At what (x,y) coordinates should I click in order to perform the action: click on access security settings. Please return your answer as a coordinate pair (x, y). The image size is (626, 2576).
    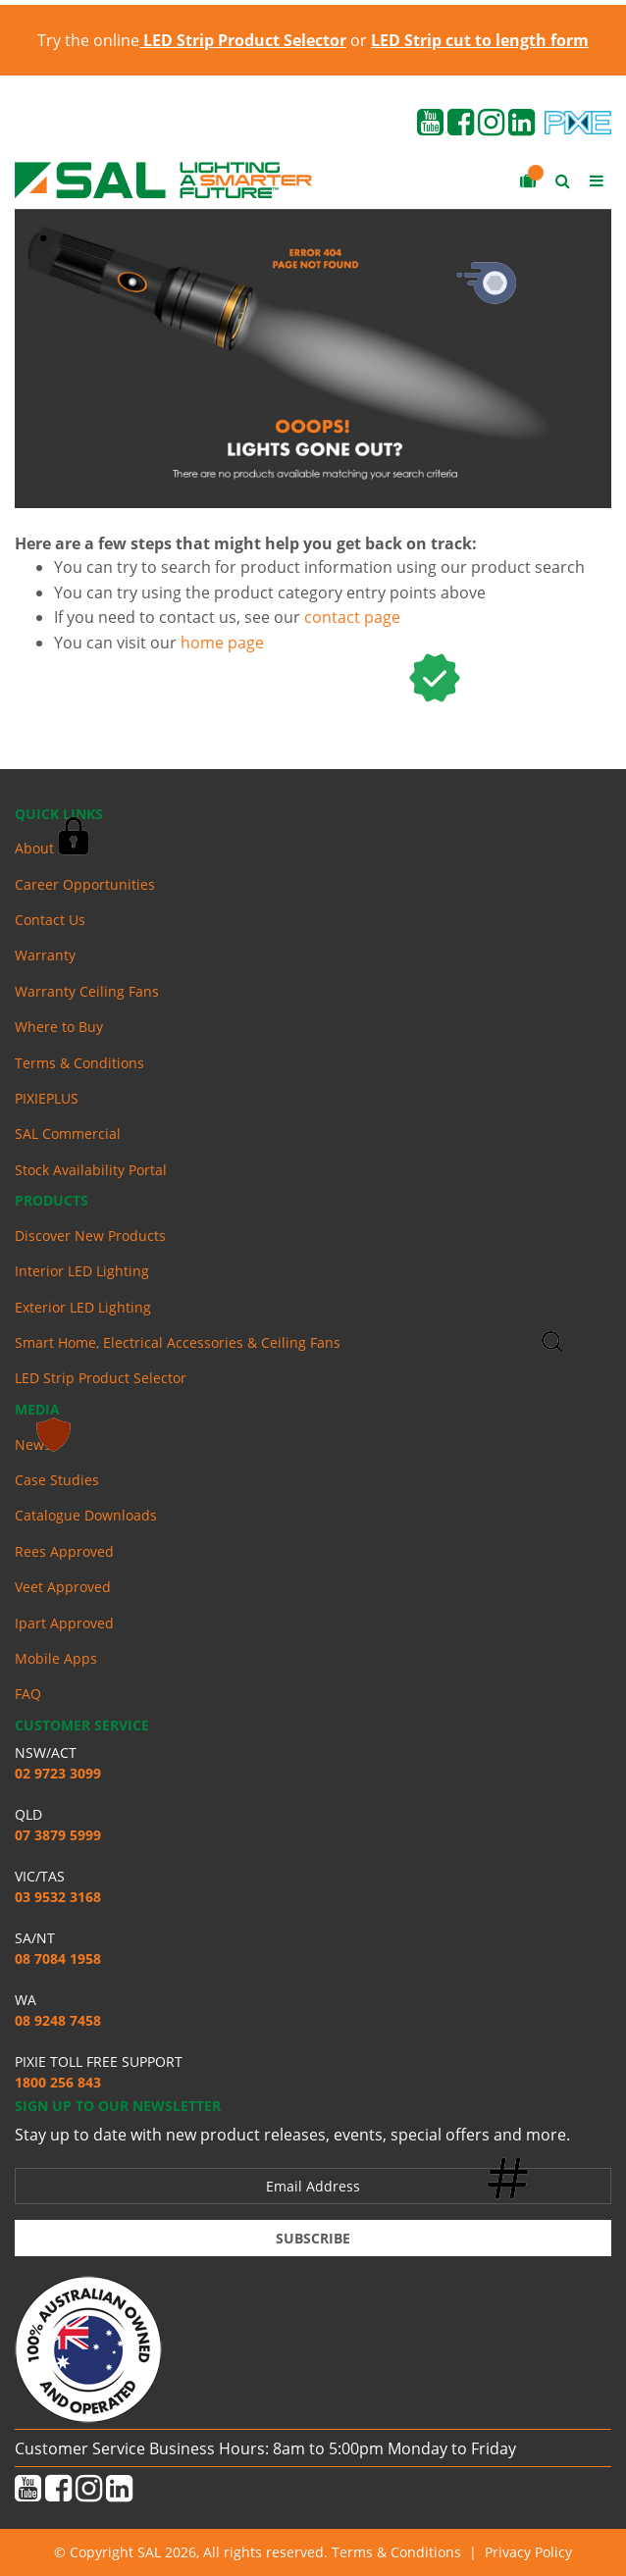
    Looking at the image, I should click on (53, 1434).